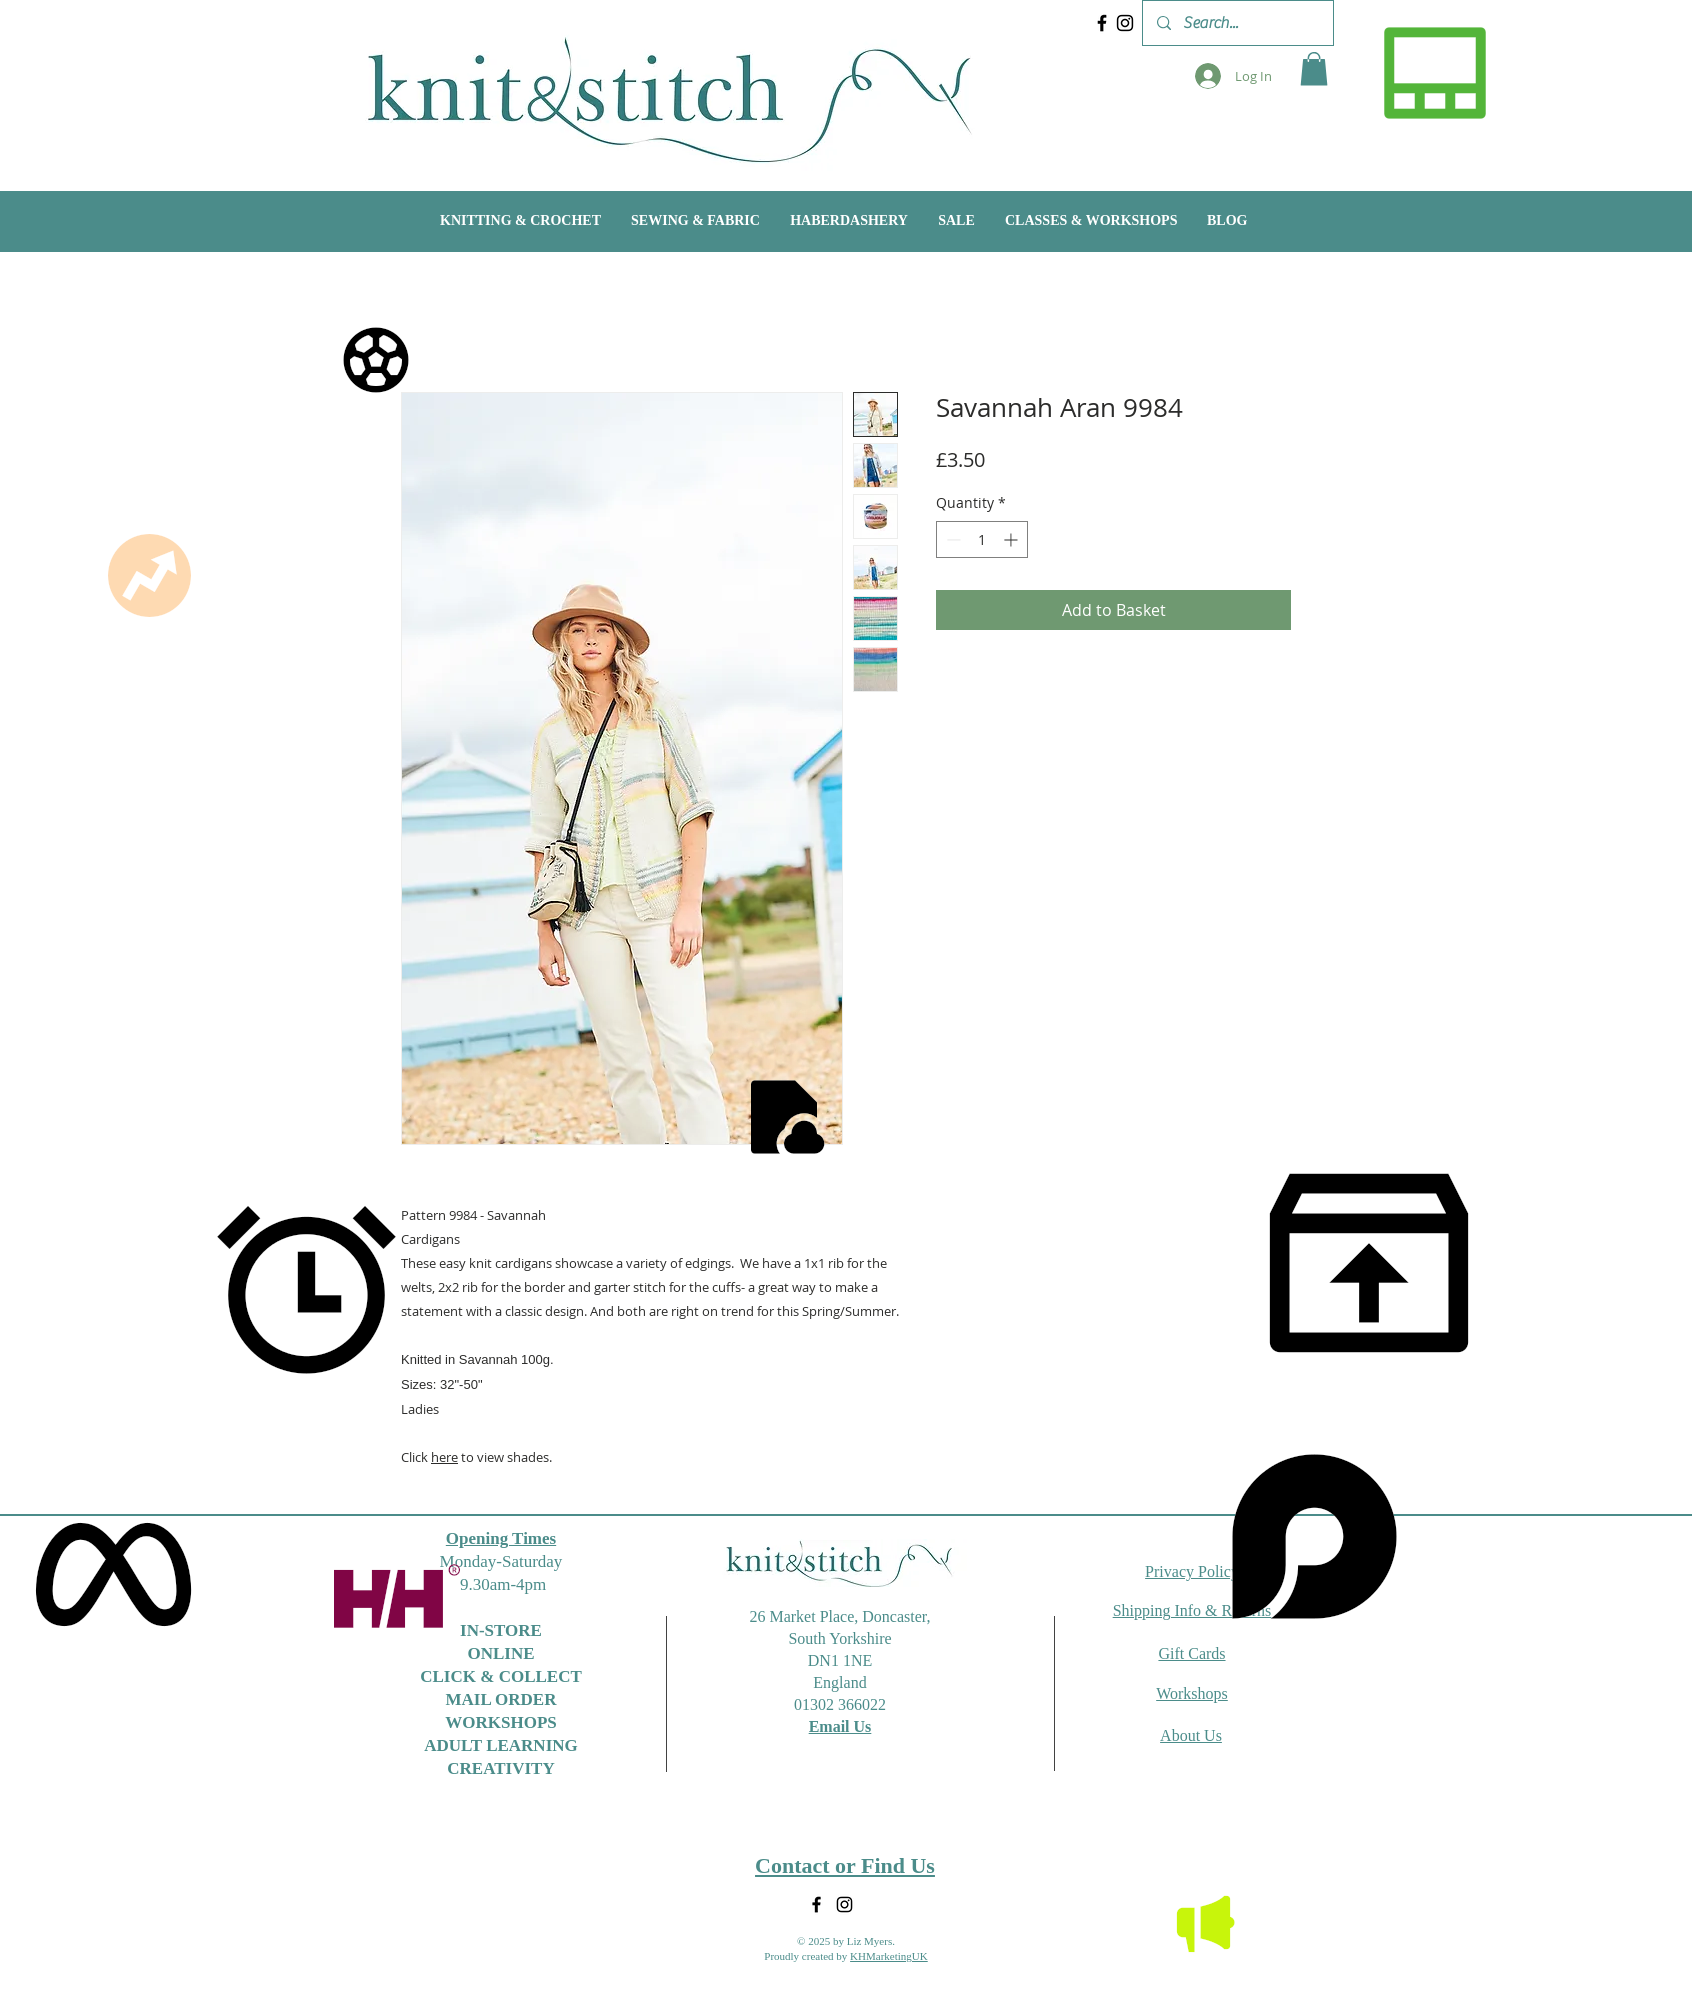 The height and width of the screenshot is (2000, 1692). Describe the element at coordinates (306, 1286) in the screenshot. I see `set or manage alarms` at that location.